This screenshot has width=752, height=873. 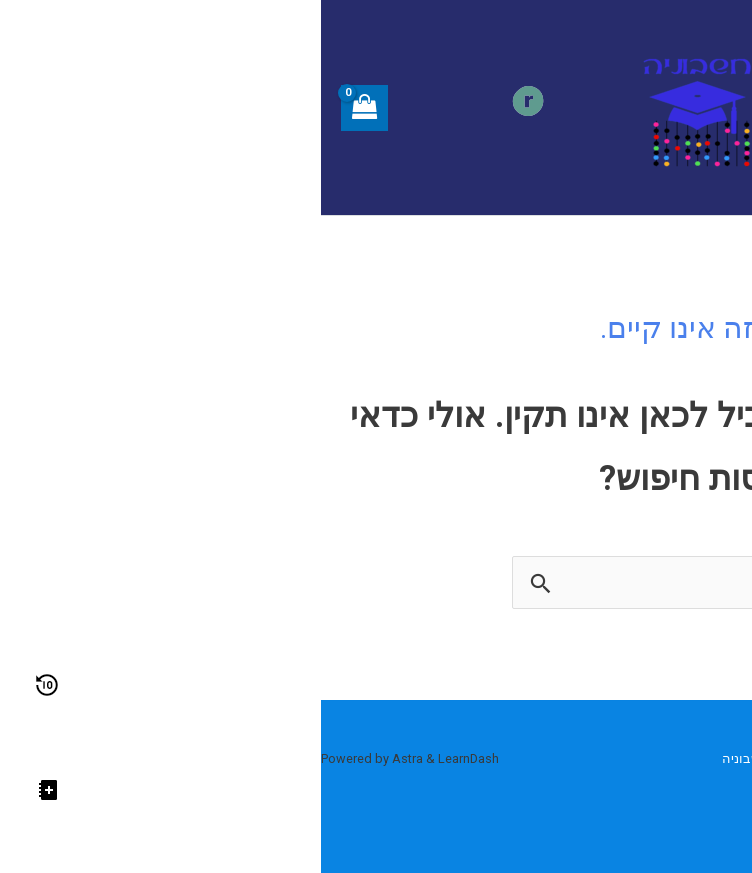 I want to click on access your health records, so click(x=48, y=790).